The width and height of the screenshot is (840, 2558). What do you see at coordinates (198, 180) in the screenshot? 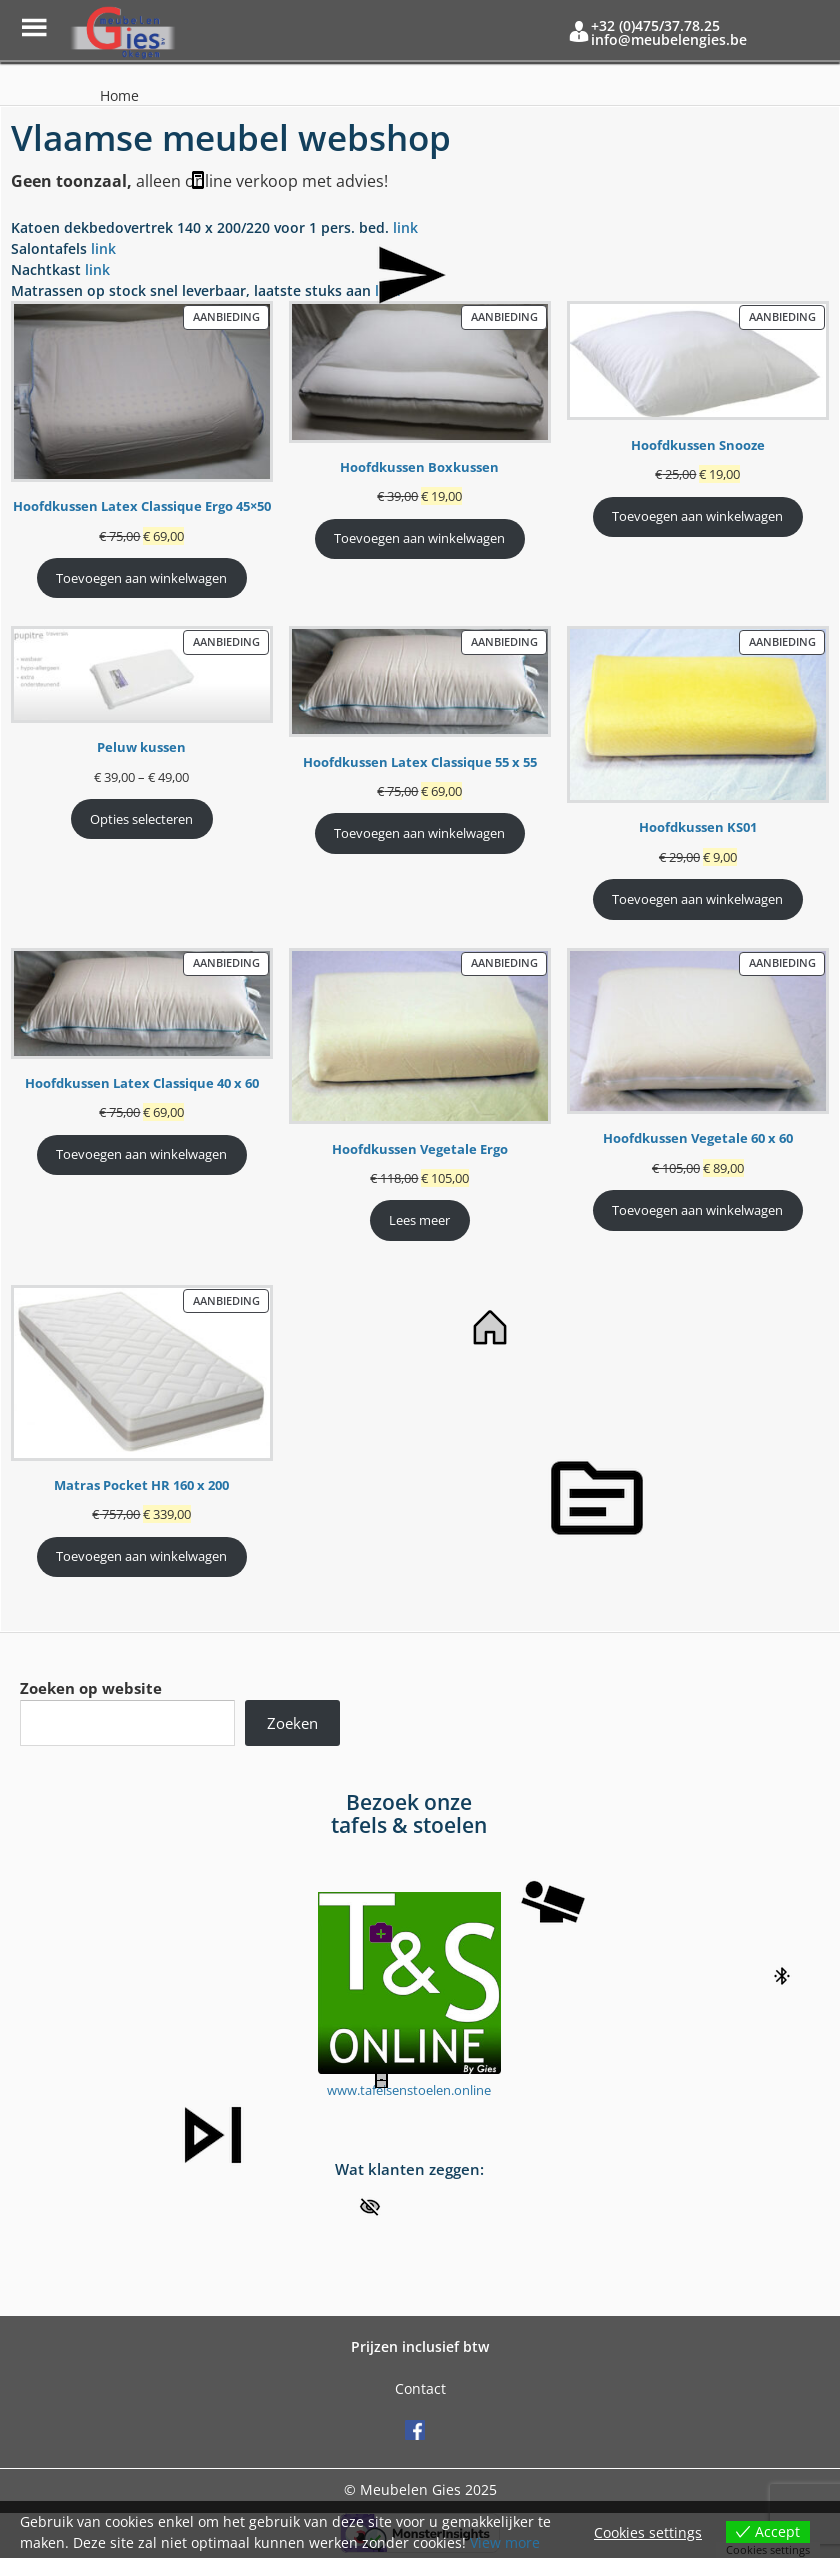
I see `manage mobile ad placements` at bounding box center [198, 180].